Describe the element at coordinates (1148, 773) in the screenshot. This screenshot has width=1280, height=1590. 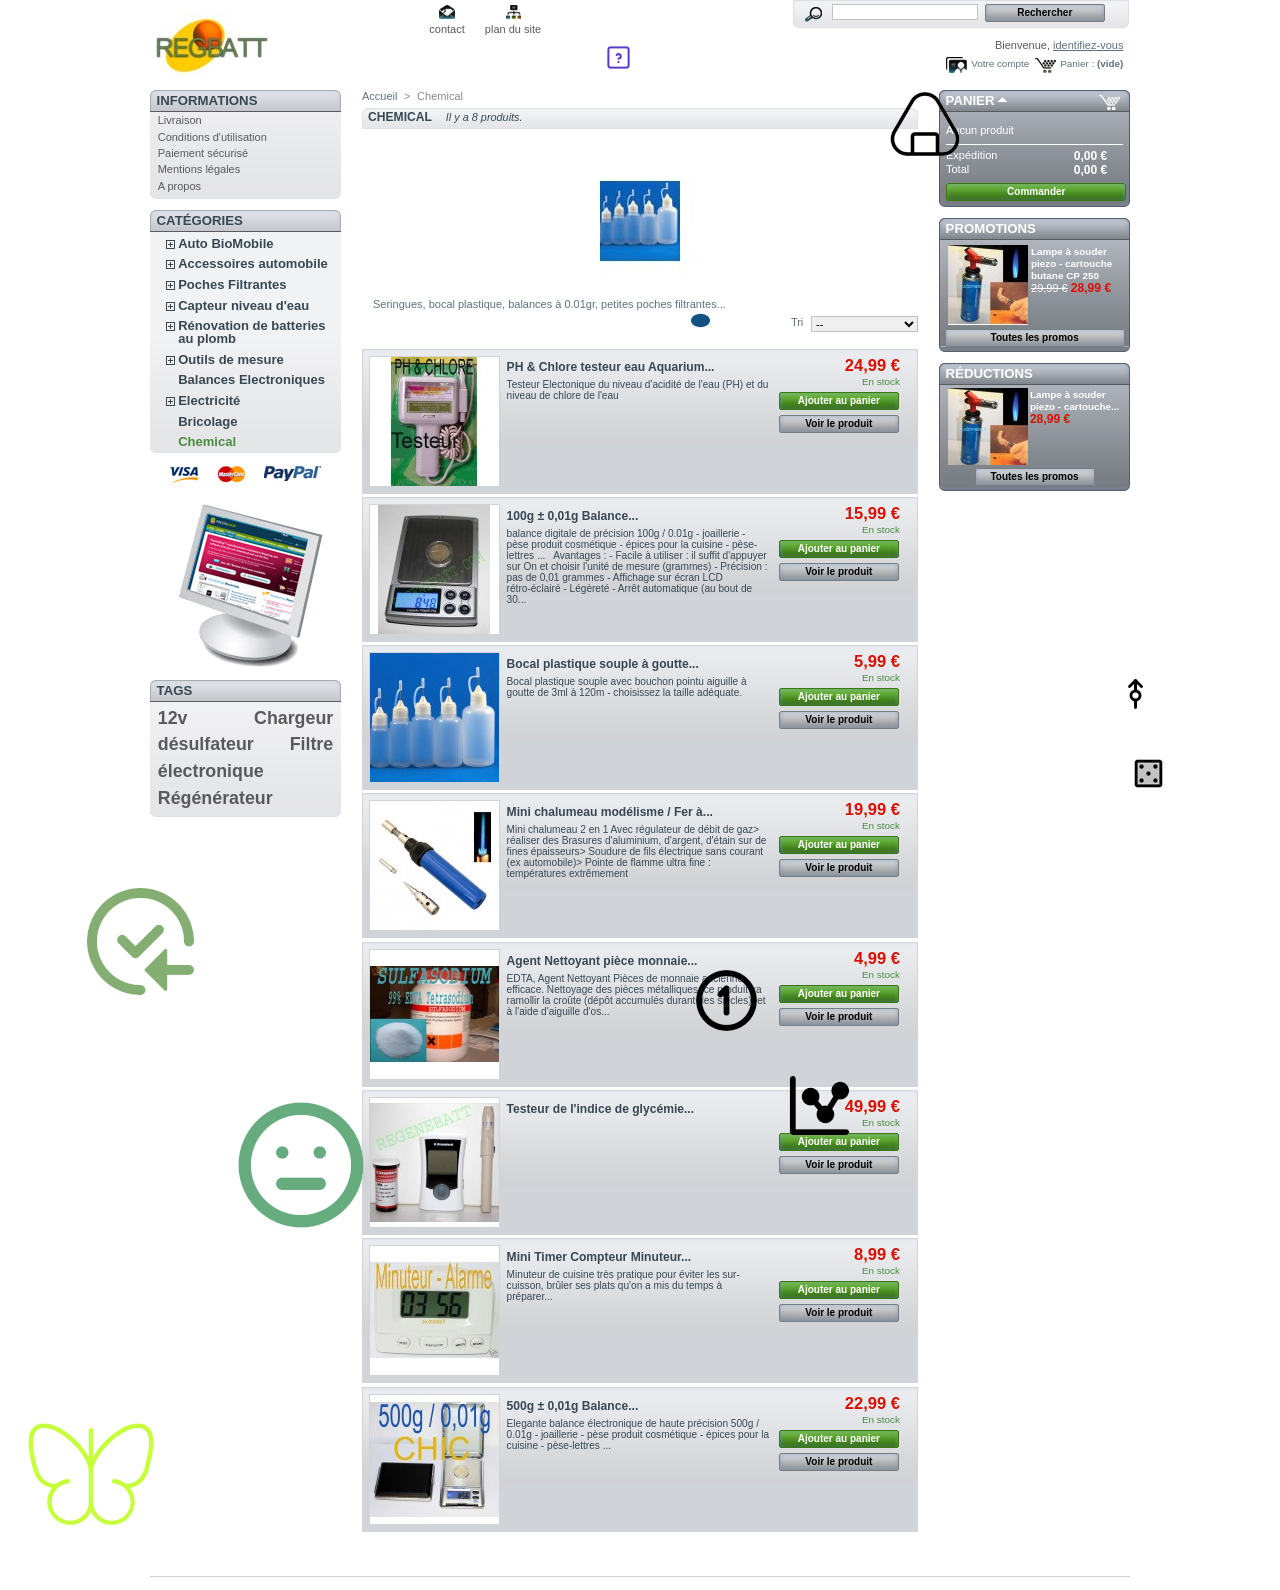
I see `access casino or gambling games` at that location.